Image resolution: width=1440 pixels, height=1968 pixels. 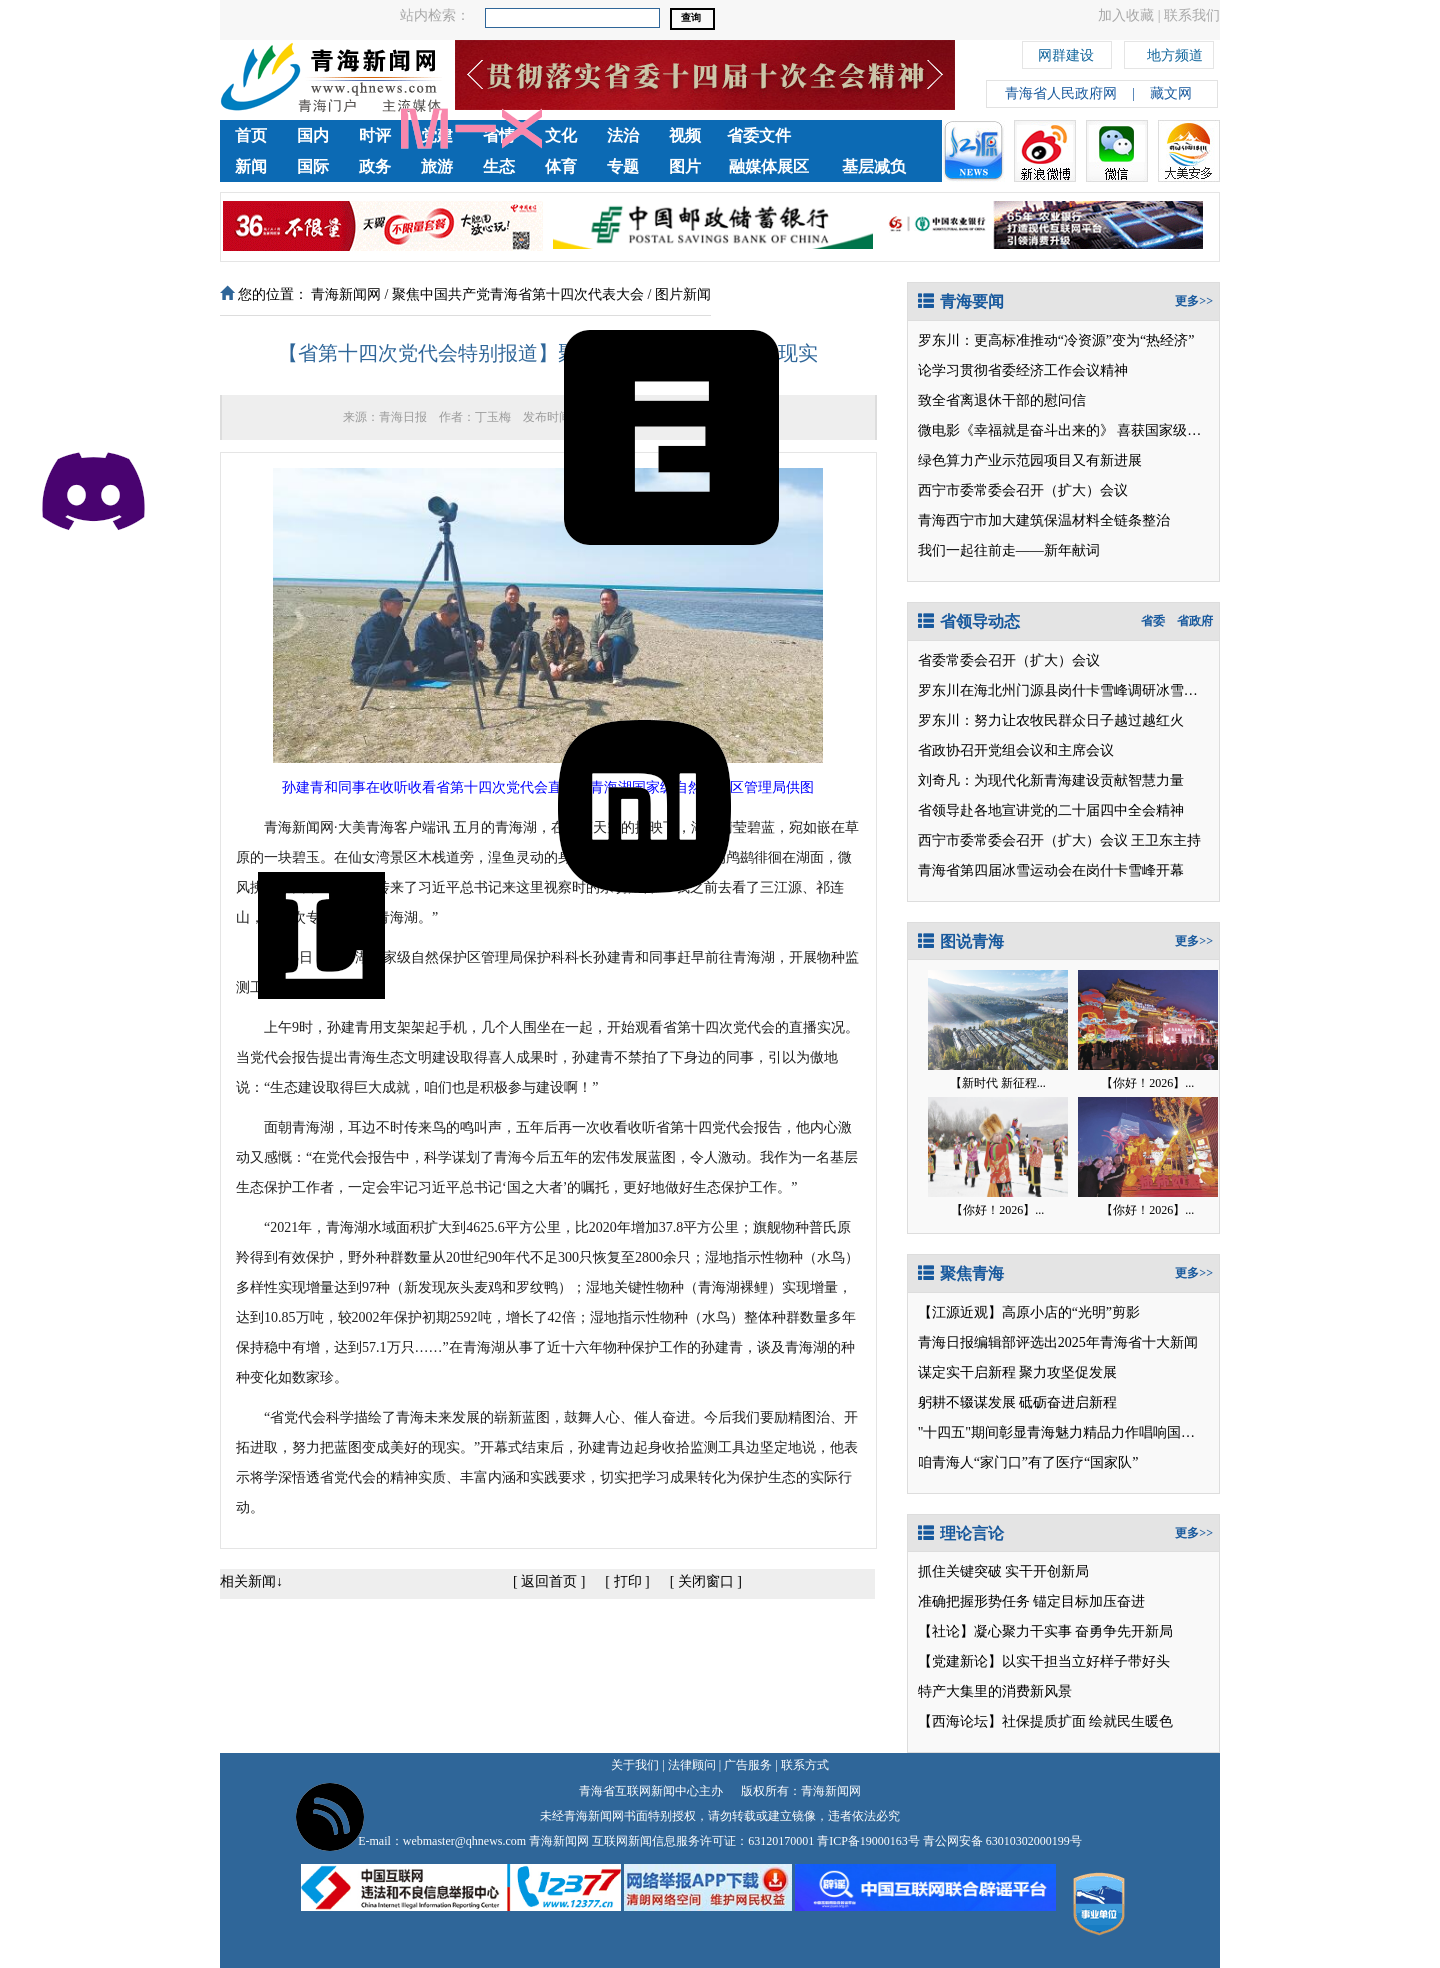 What do you see at coordinates (644, 806) in the screenshot?
I see `xiaomi brand logo` at bounding box center [644, 806].